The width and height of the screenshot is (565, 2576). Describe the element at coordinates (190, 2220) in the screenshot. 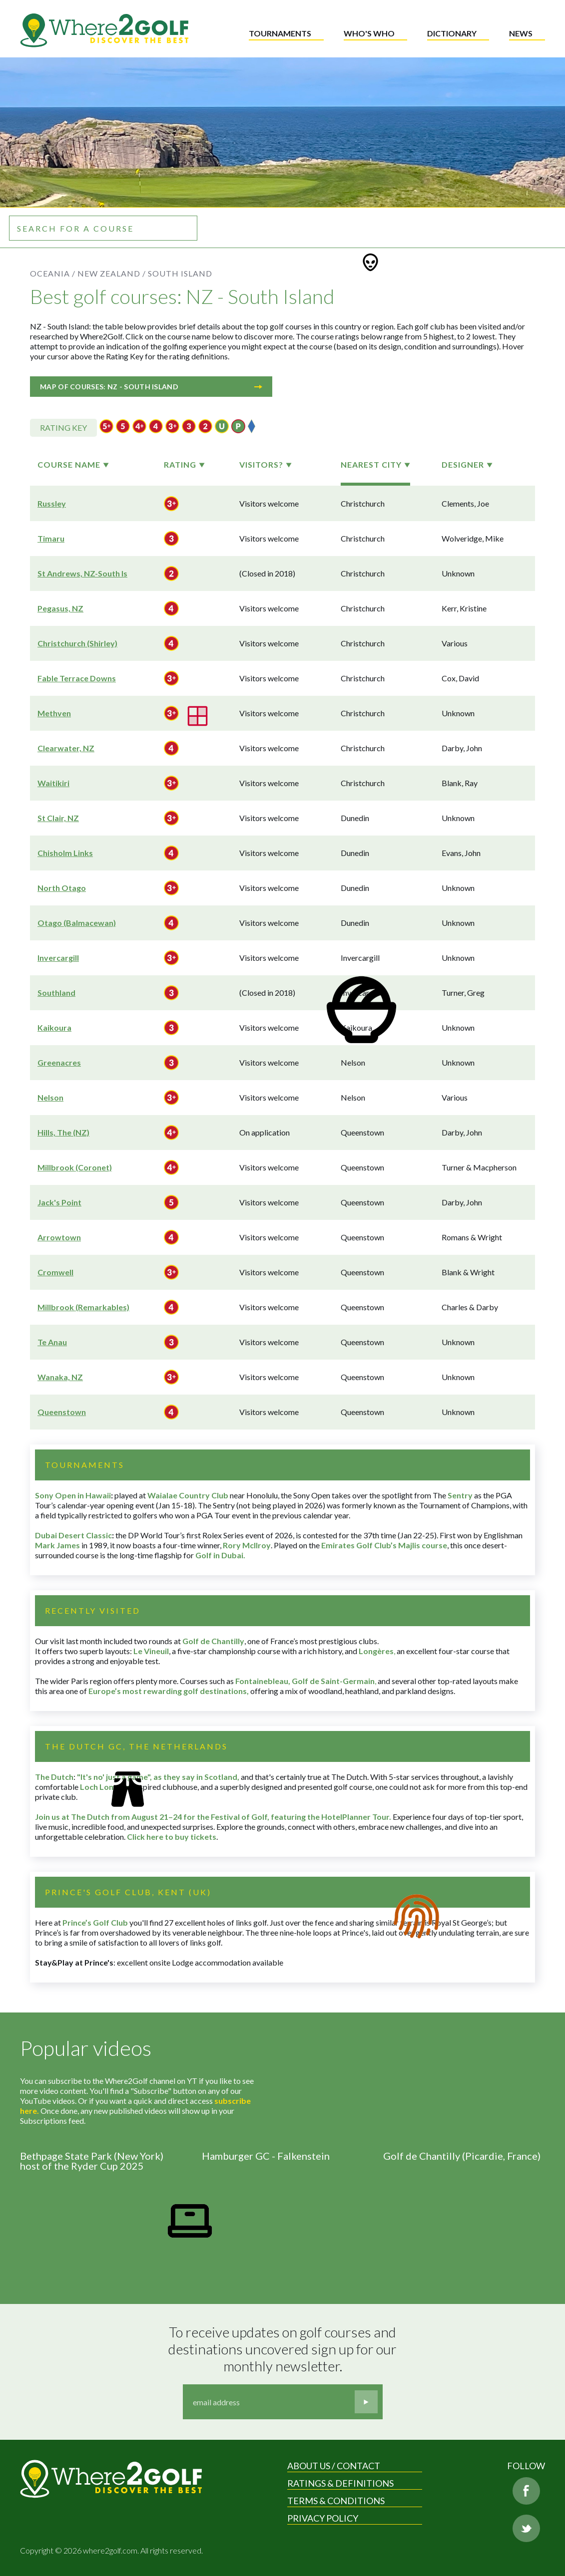

I see `switch to desktop view` at that location.